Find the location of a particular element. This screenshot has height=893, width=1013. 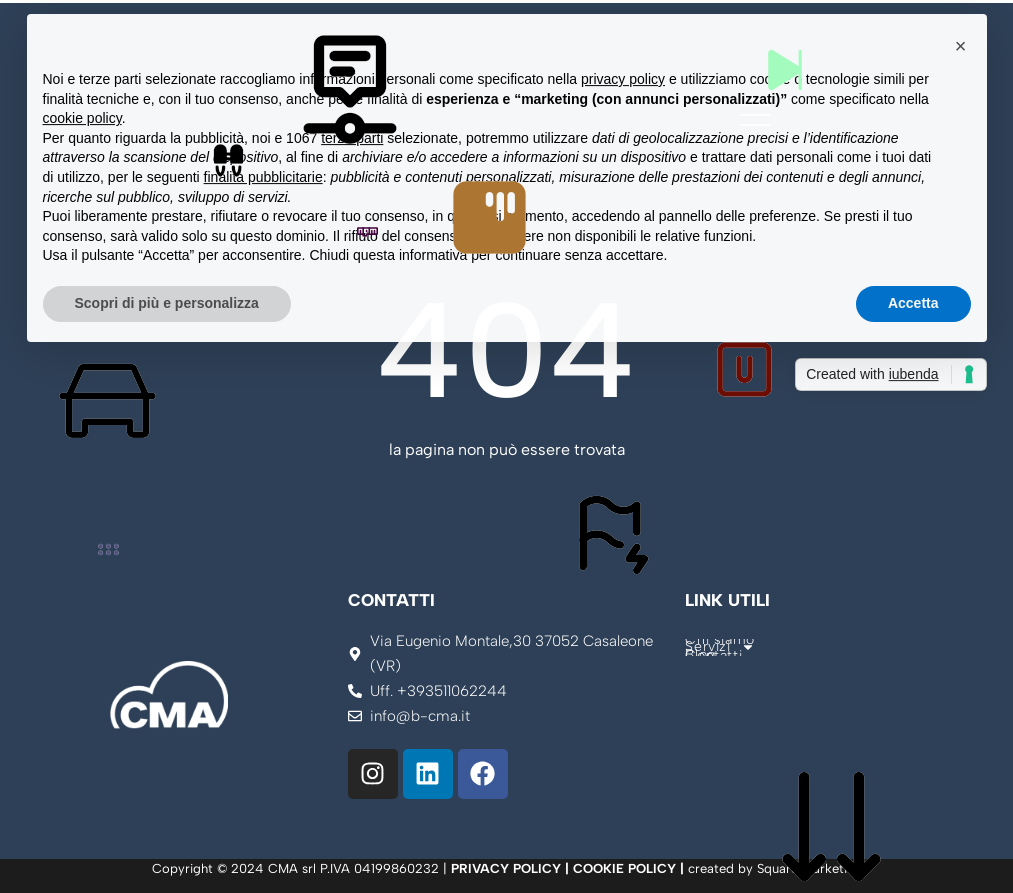

align content to top-right corner is located at coordinates (489, 217).